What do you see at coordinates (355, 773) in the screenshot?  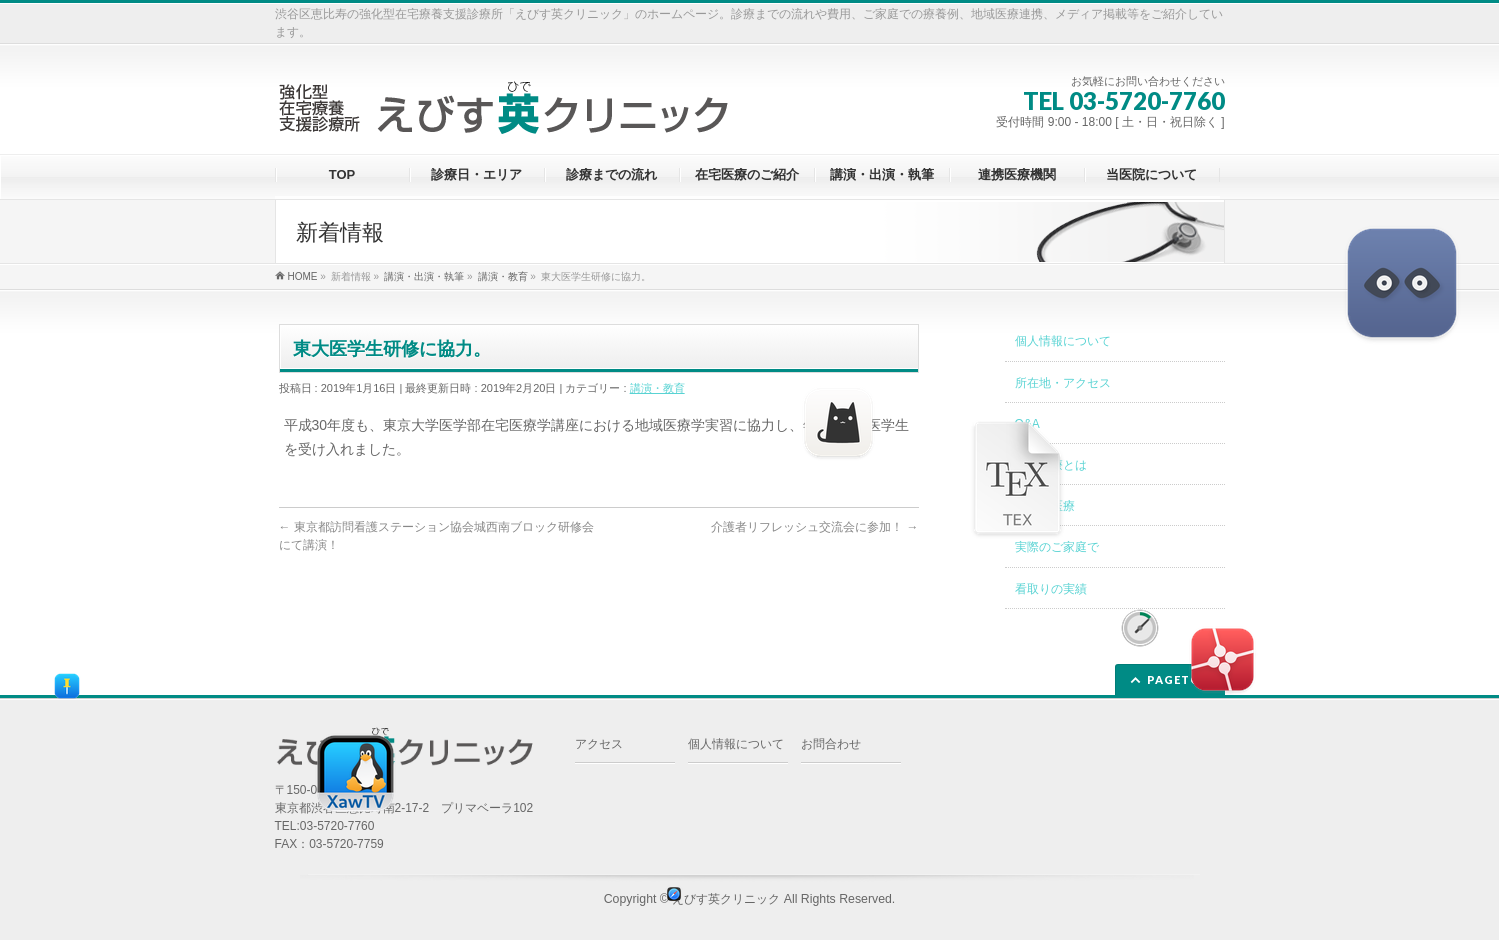 I see `launch xawtv television viewer application` at bounding box center [355, 773].